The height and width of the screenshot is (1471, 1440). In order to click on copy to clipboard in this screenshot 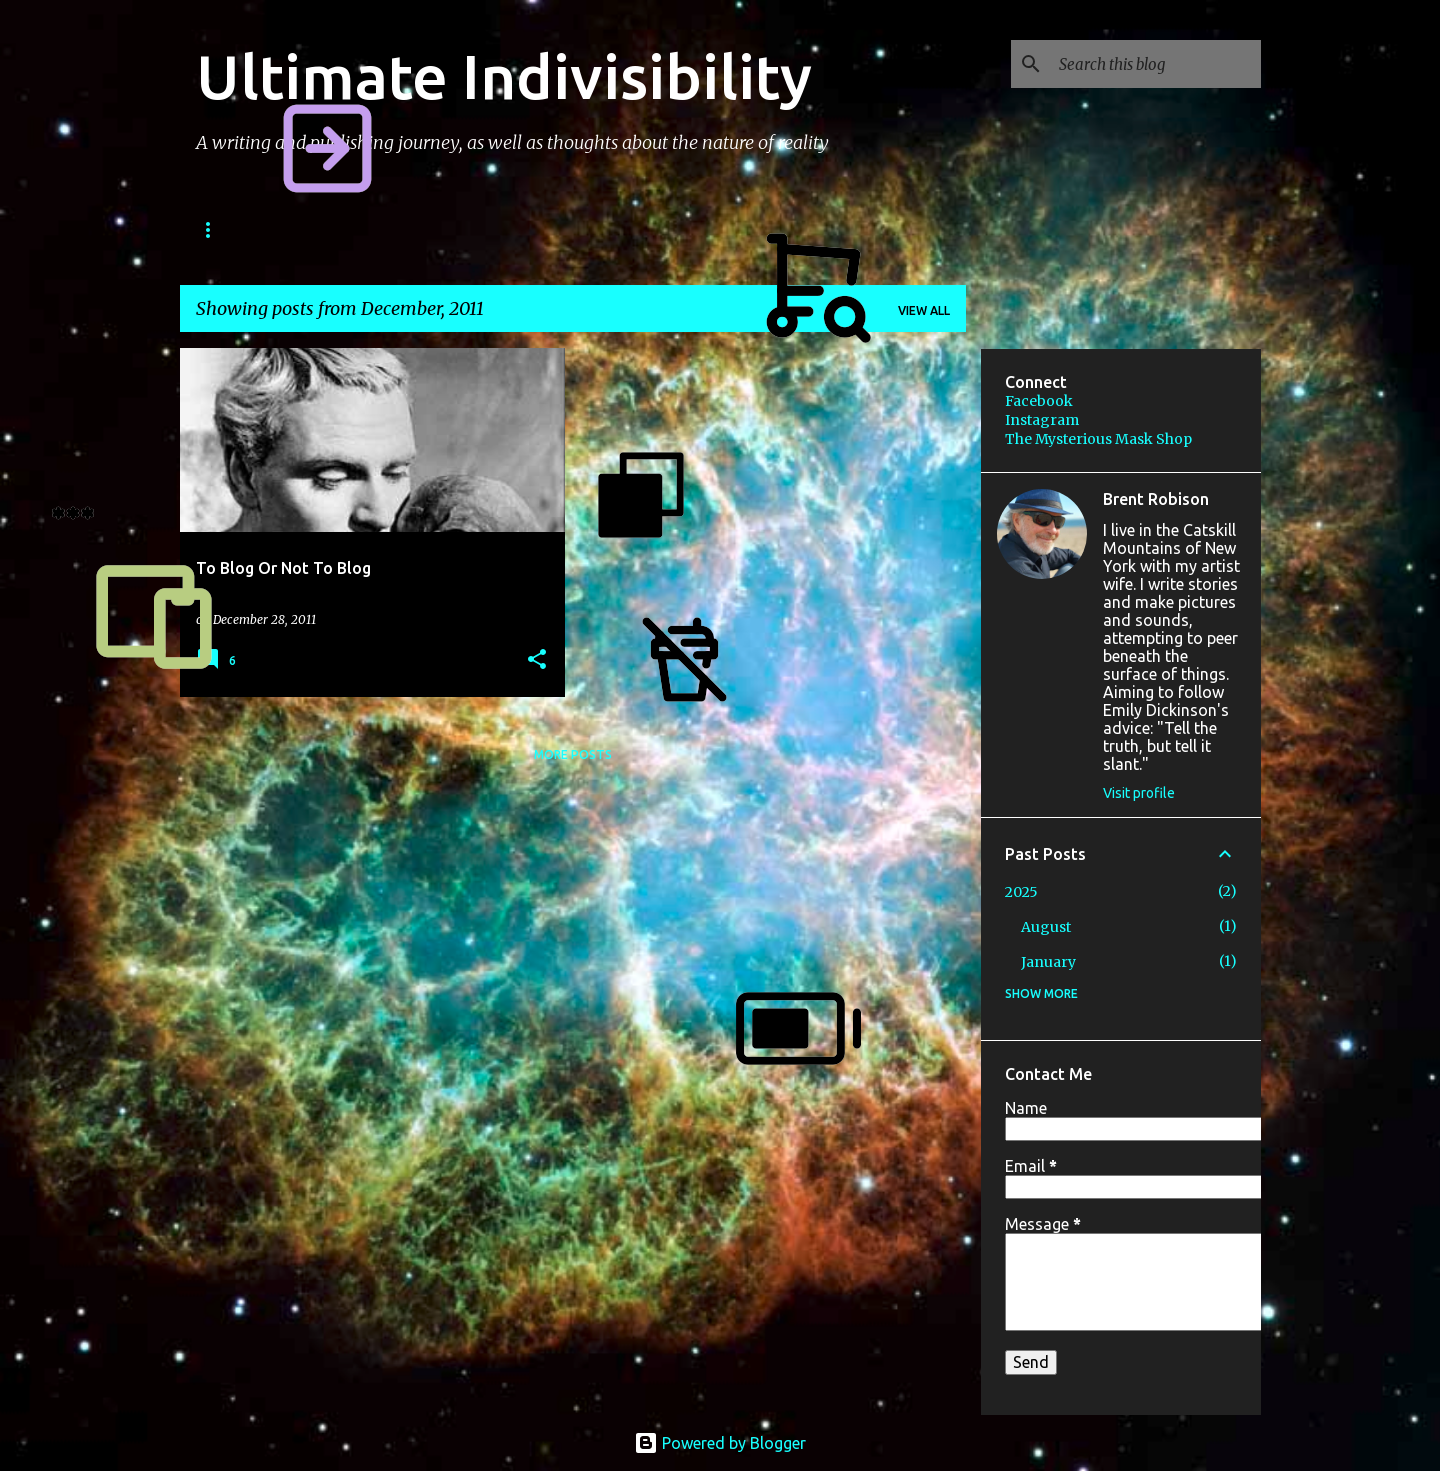, I will do `click(641, 495)`.